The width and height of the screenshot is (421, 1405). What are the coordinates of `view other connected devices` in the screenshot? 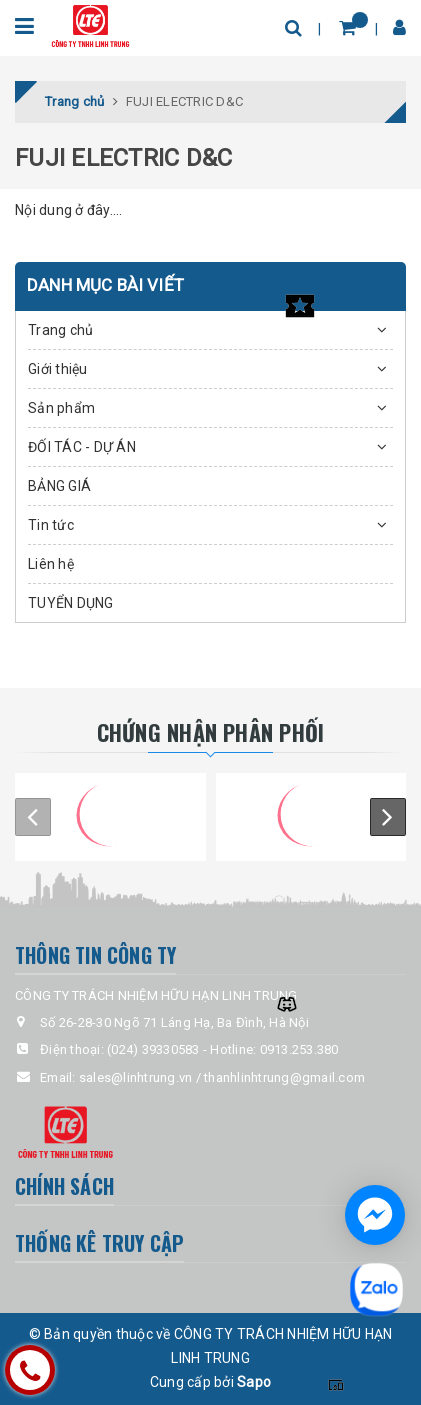 It's located at (336, 1385).